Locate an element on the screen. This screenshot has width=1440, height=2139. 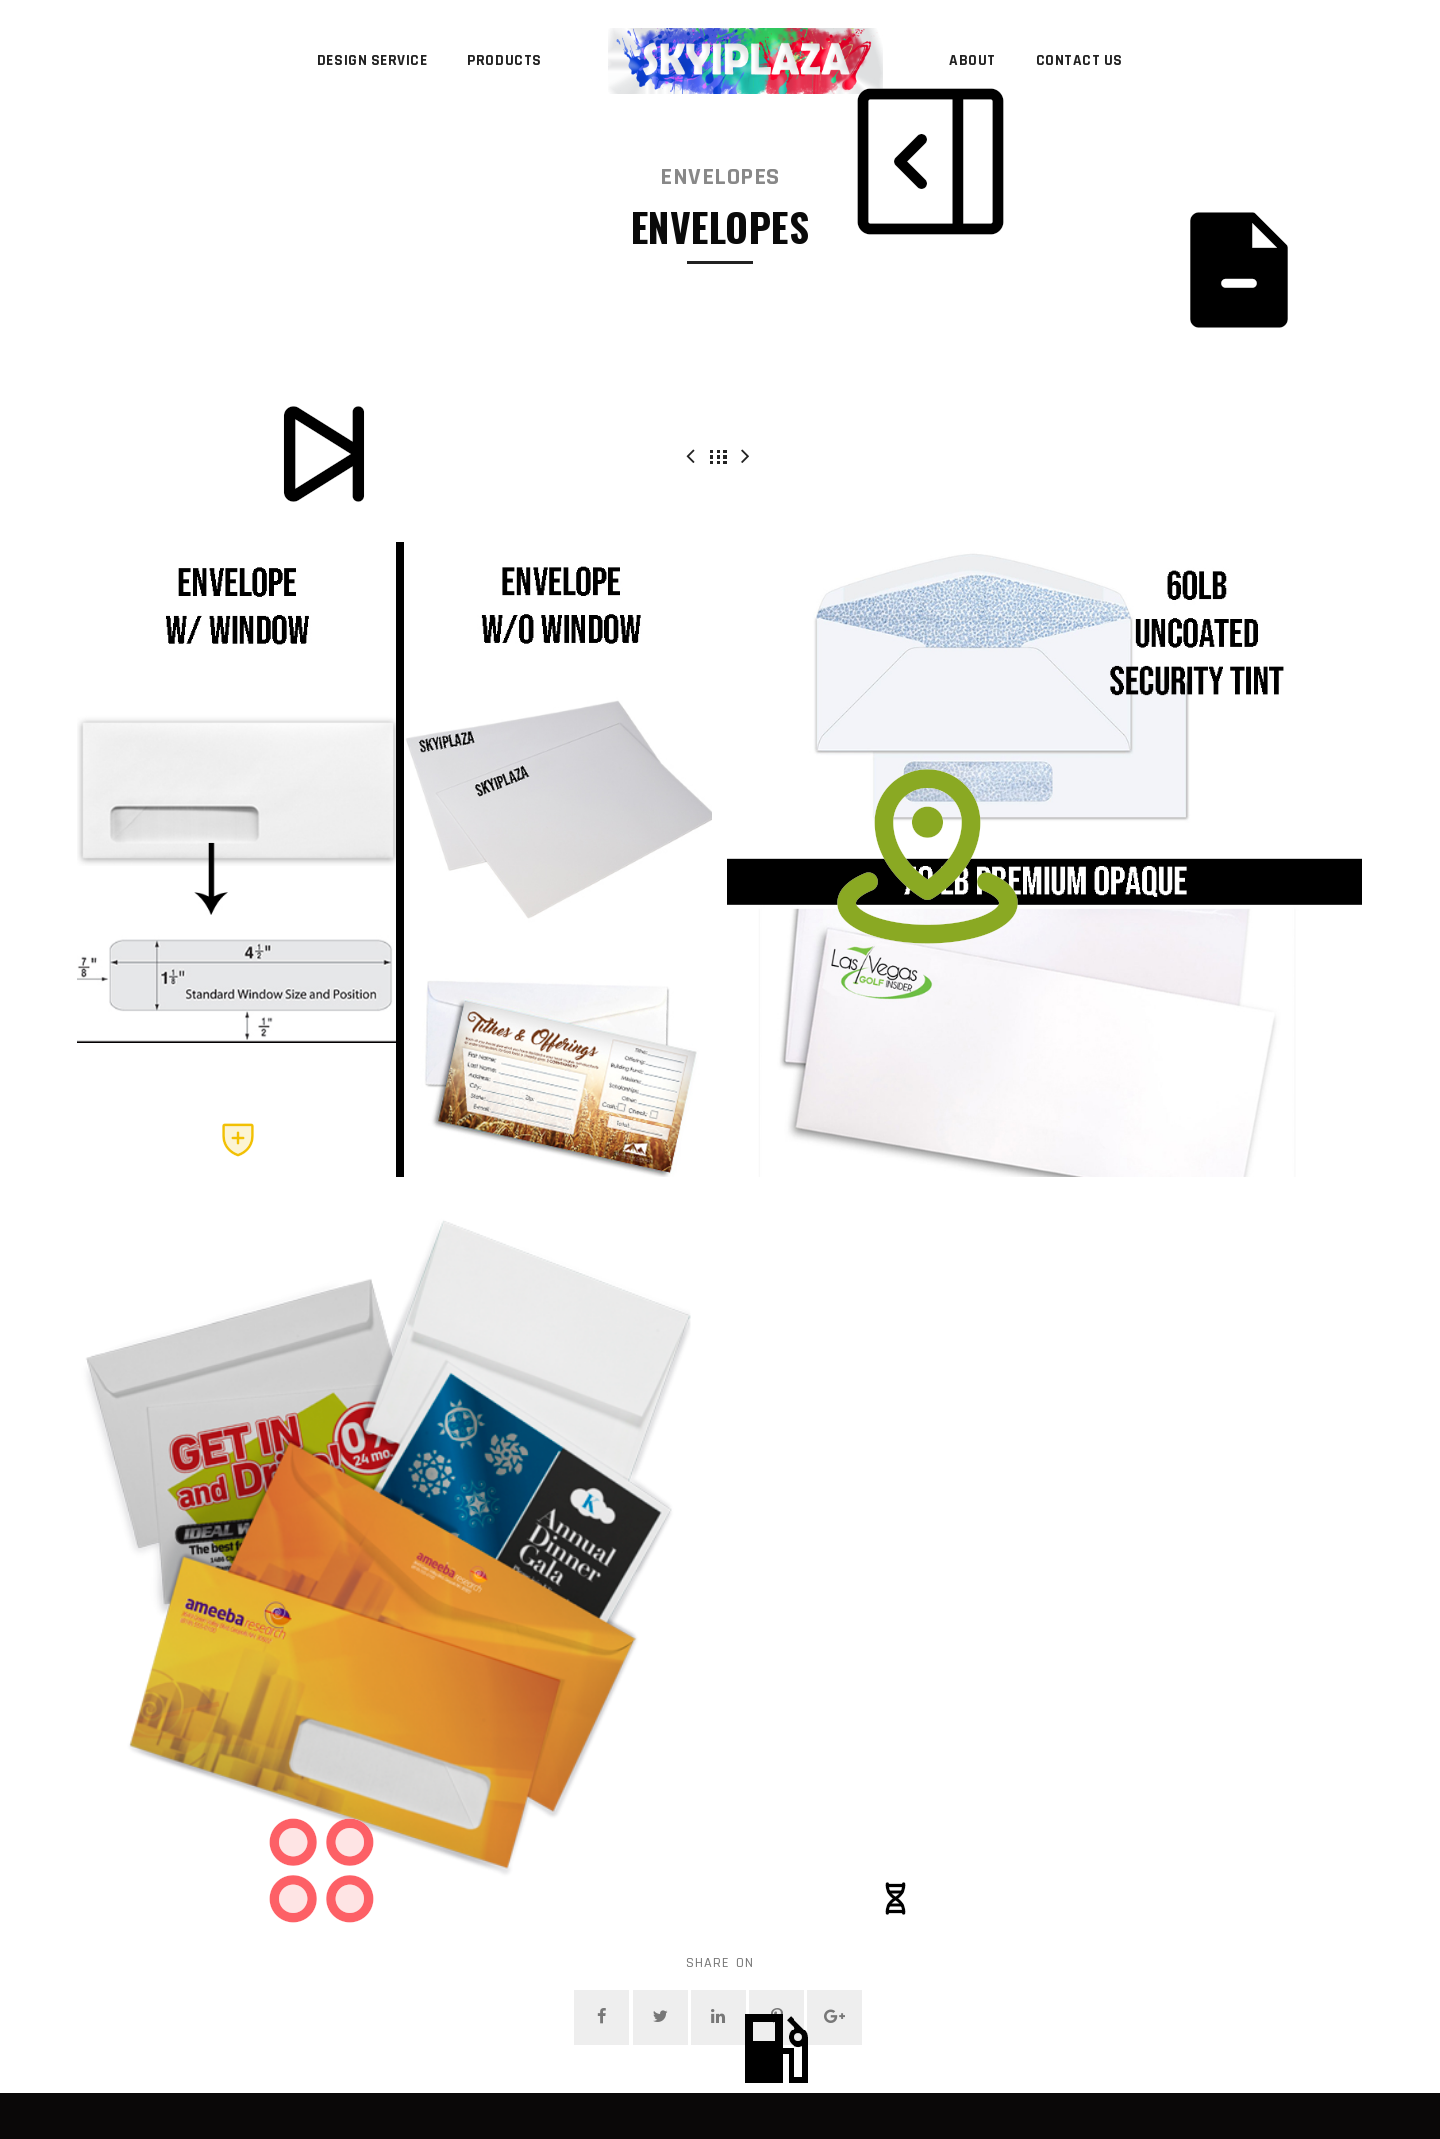
view genetic or DNA information is located at coordinates (895, 1898).